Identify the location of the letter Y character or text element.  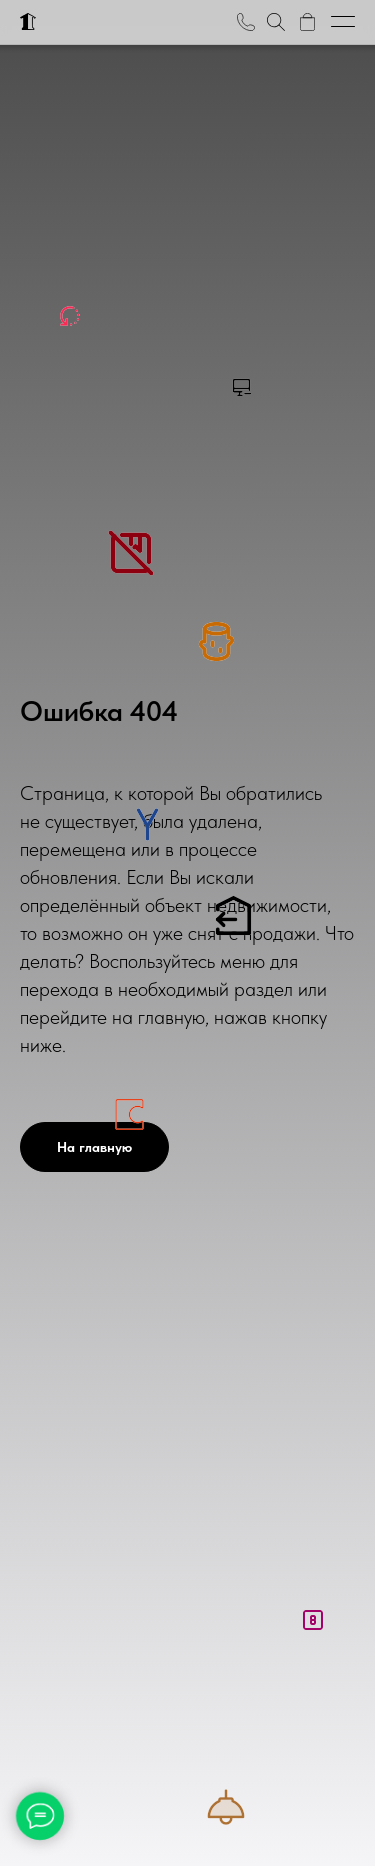
(147, 824).